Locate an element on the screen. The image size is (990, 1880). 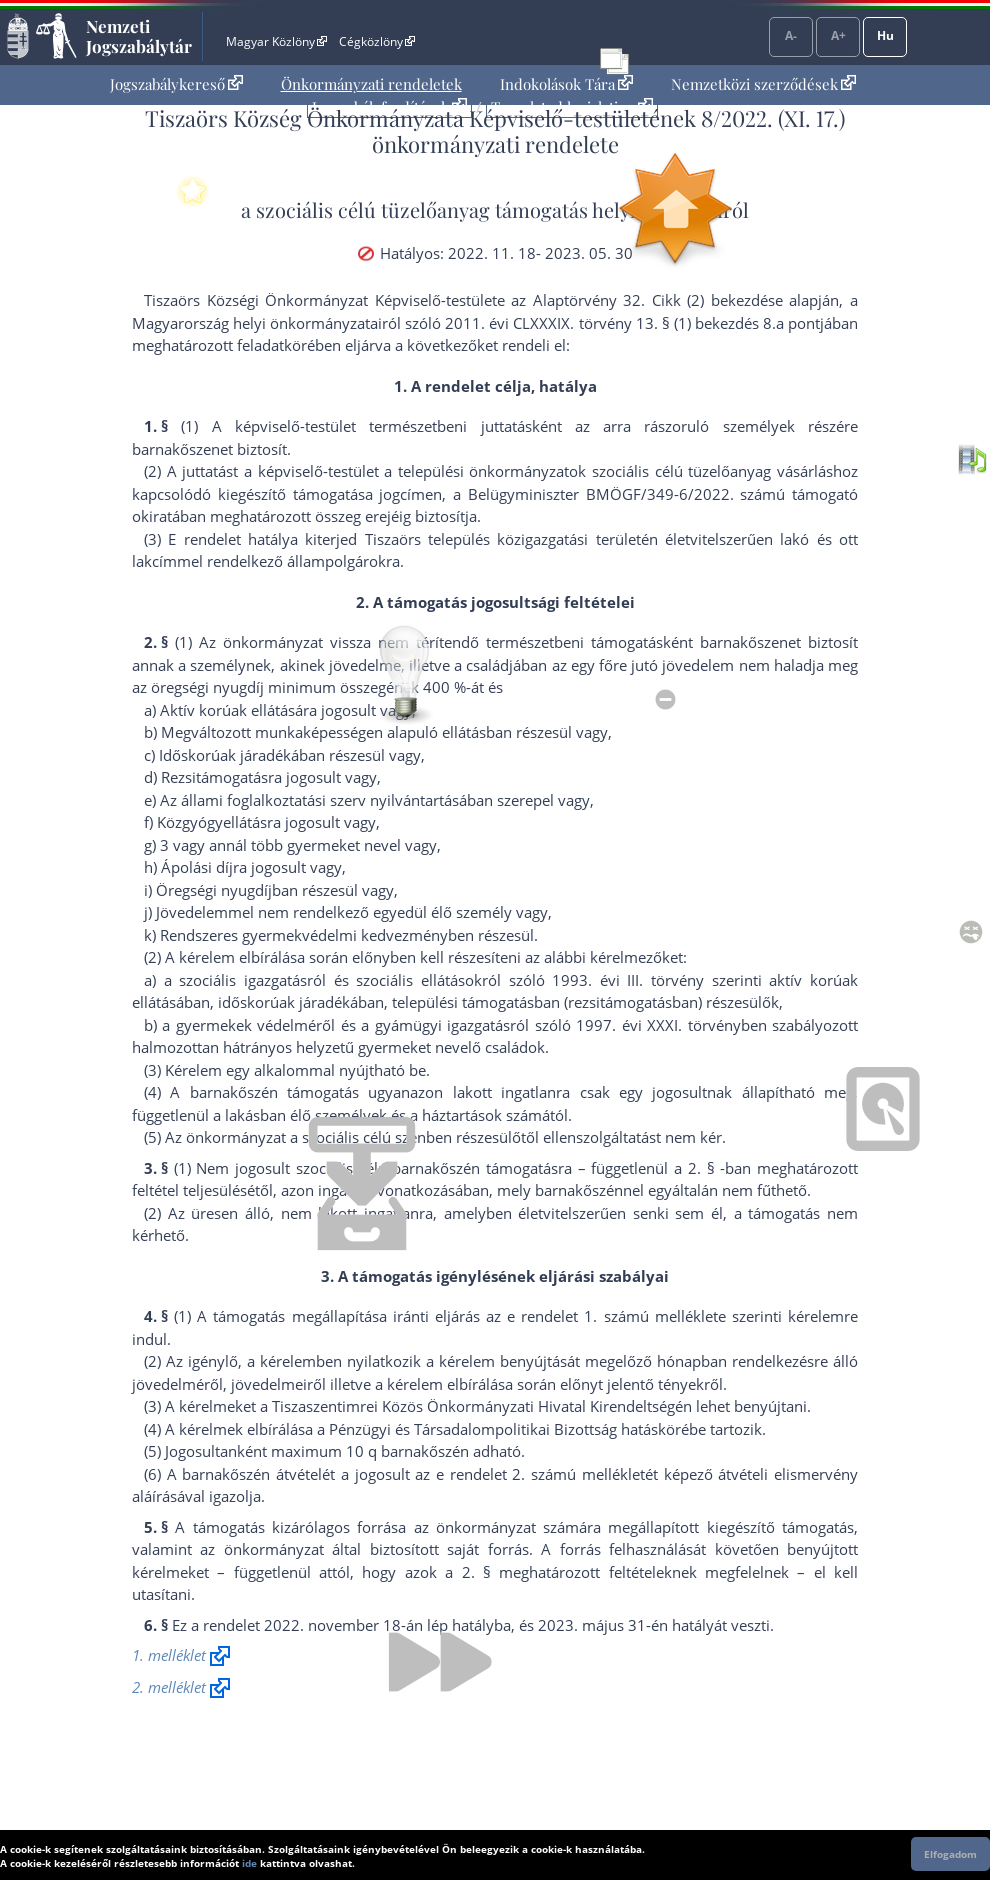
save document to a new location is located at coordinates (362, 1188).